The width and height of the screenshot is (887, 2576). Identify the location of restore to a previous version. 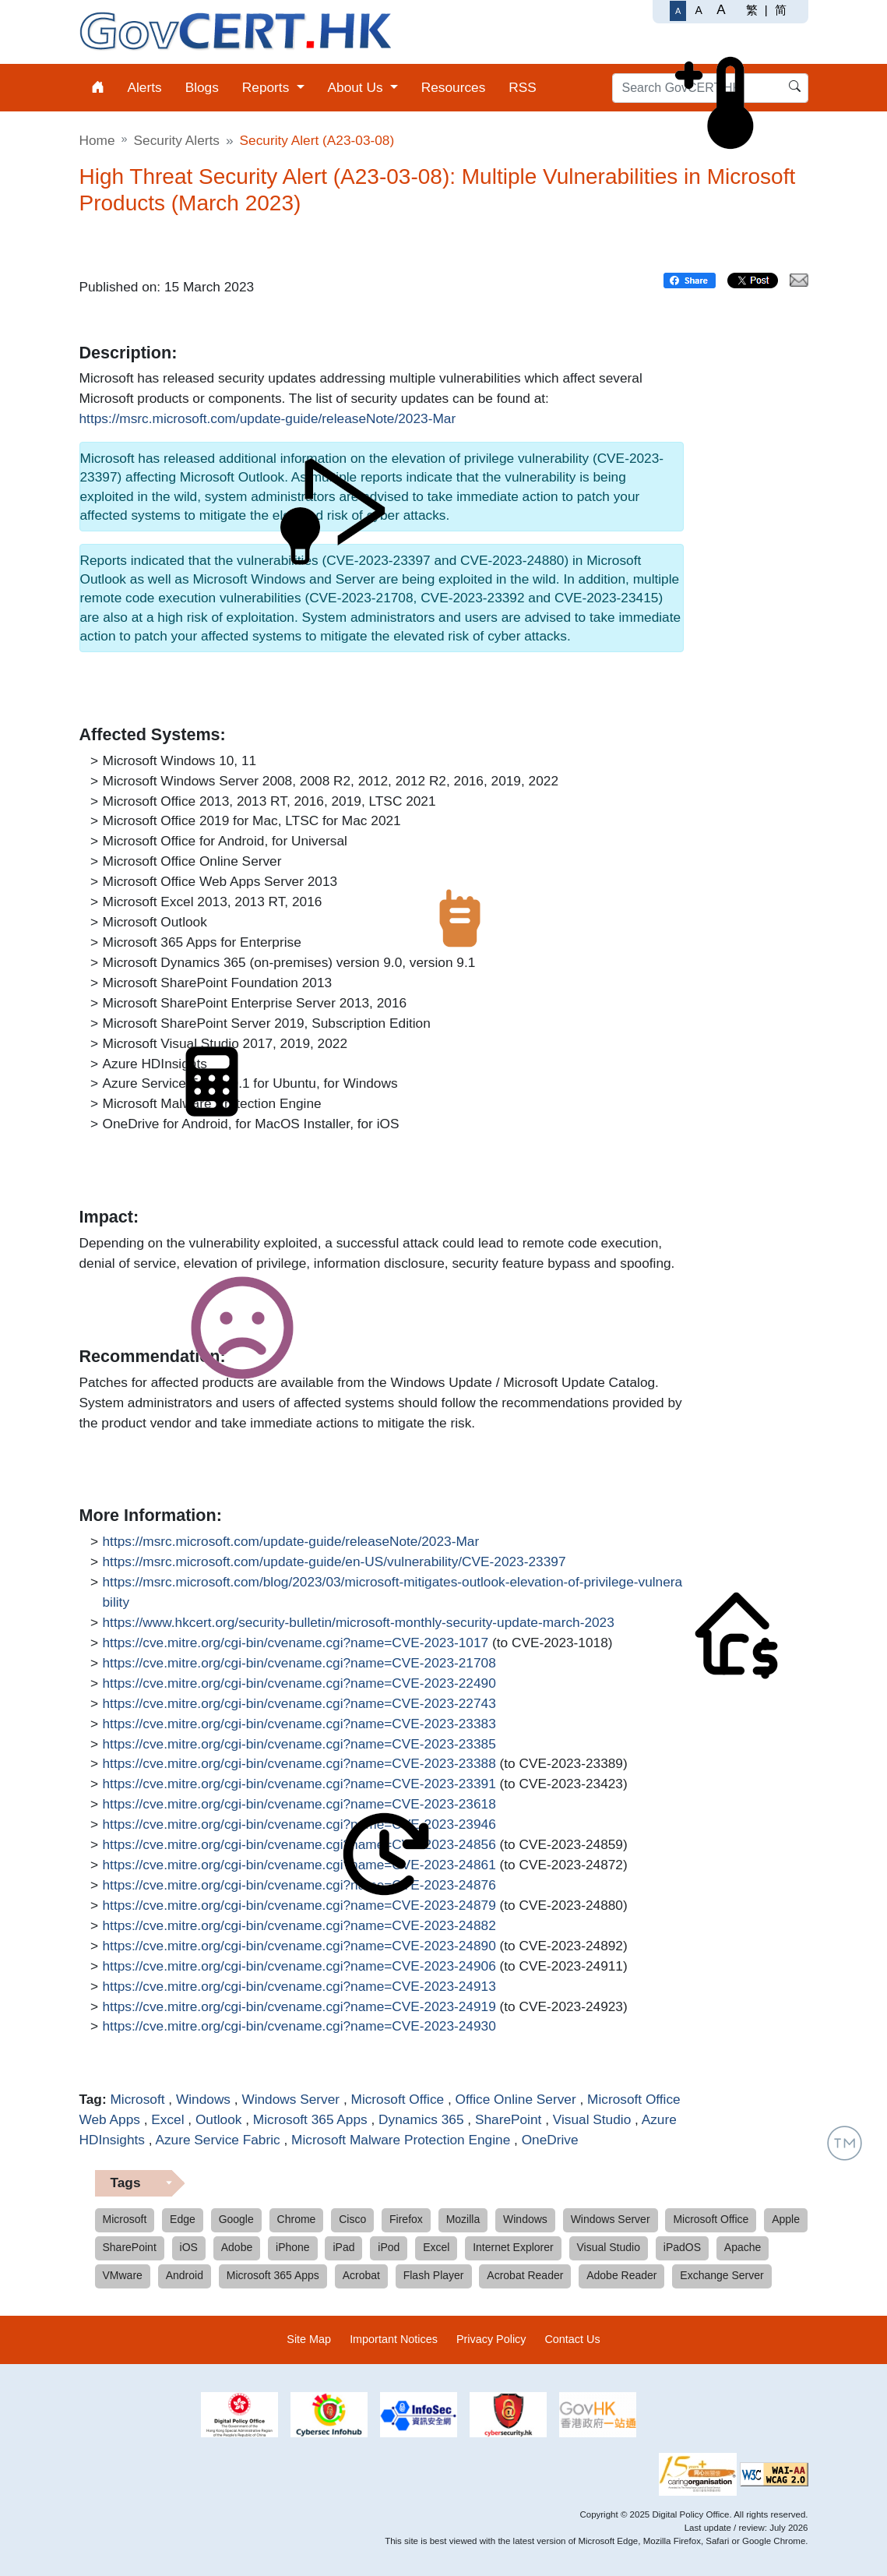
(384, 1854).